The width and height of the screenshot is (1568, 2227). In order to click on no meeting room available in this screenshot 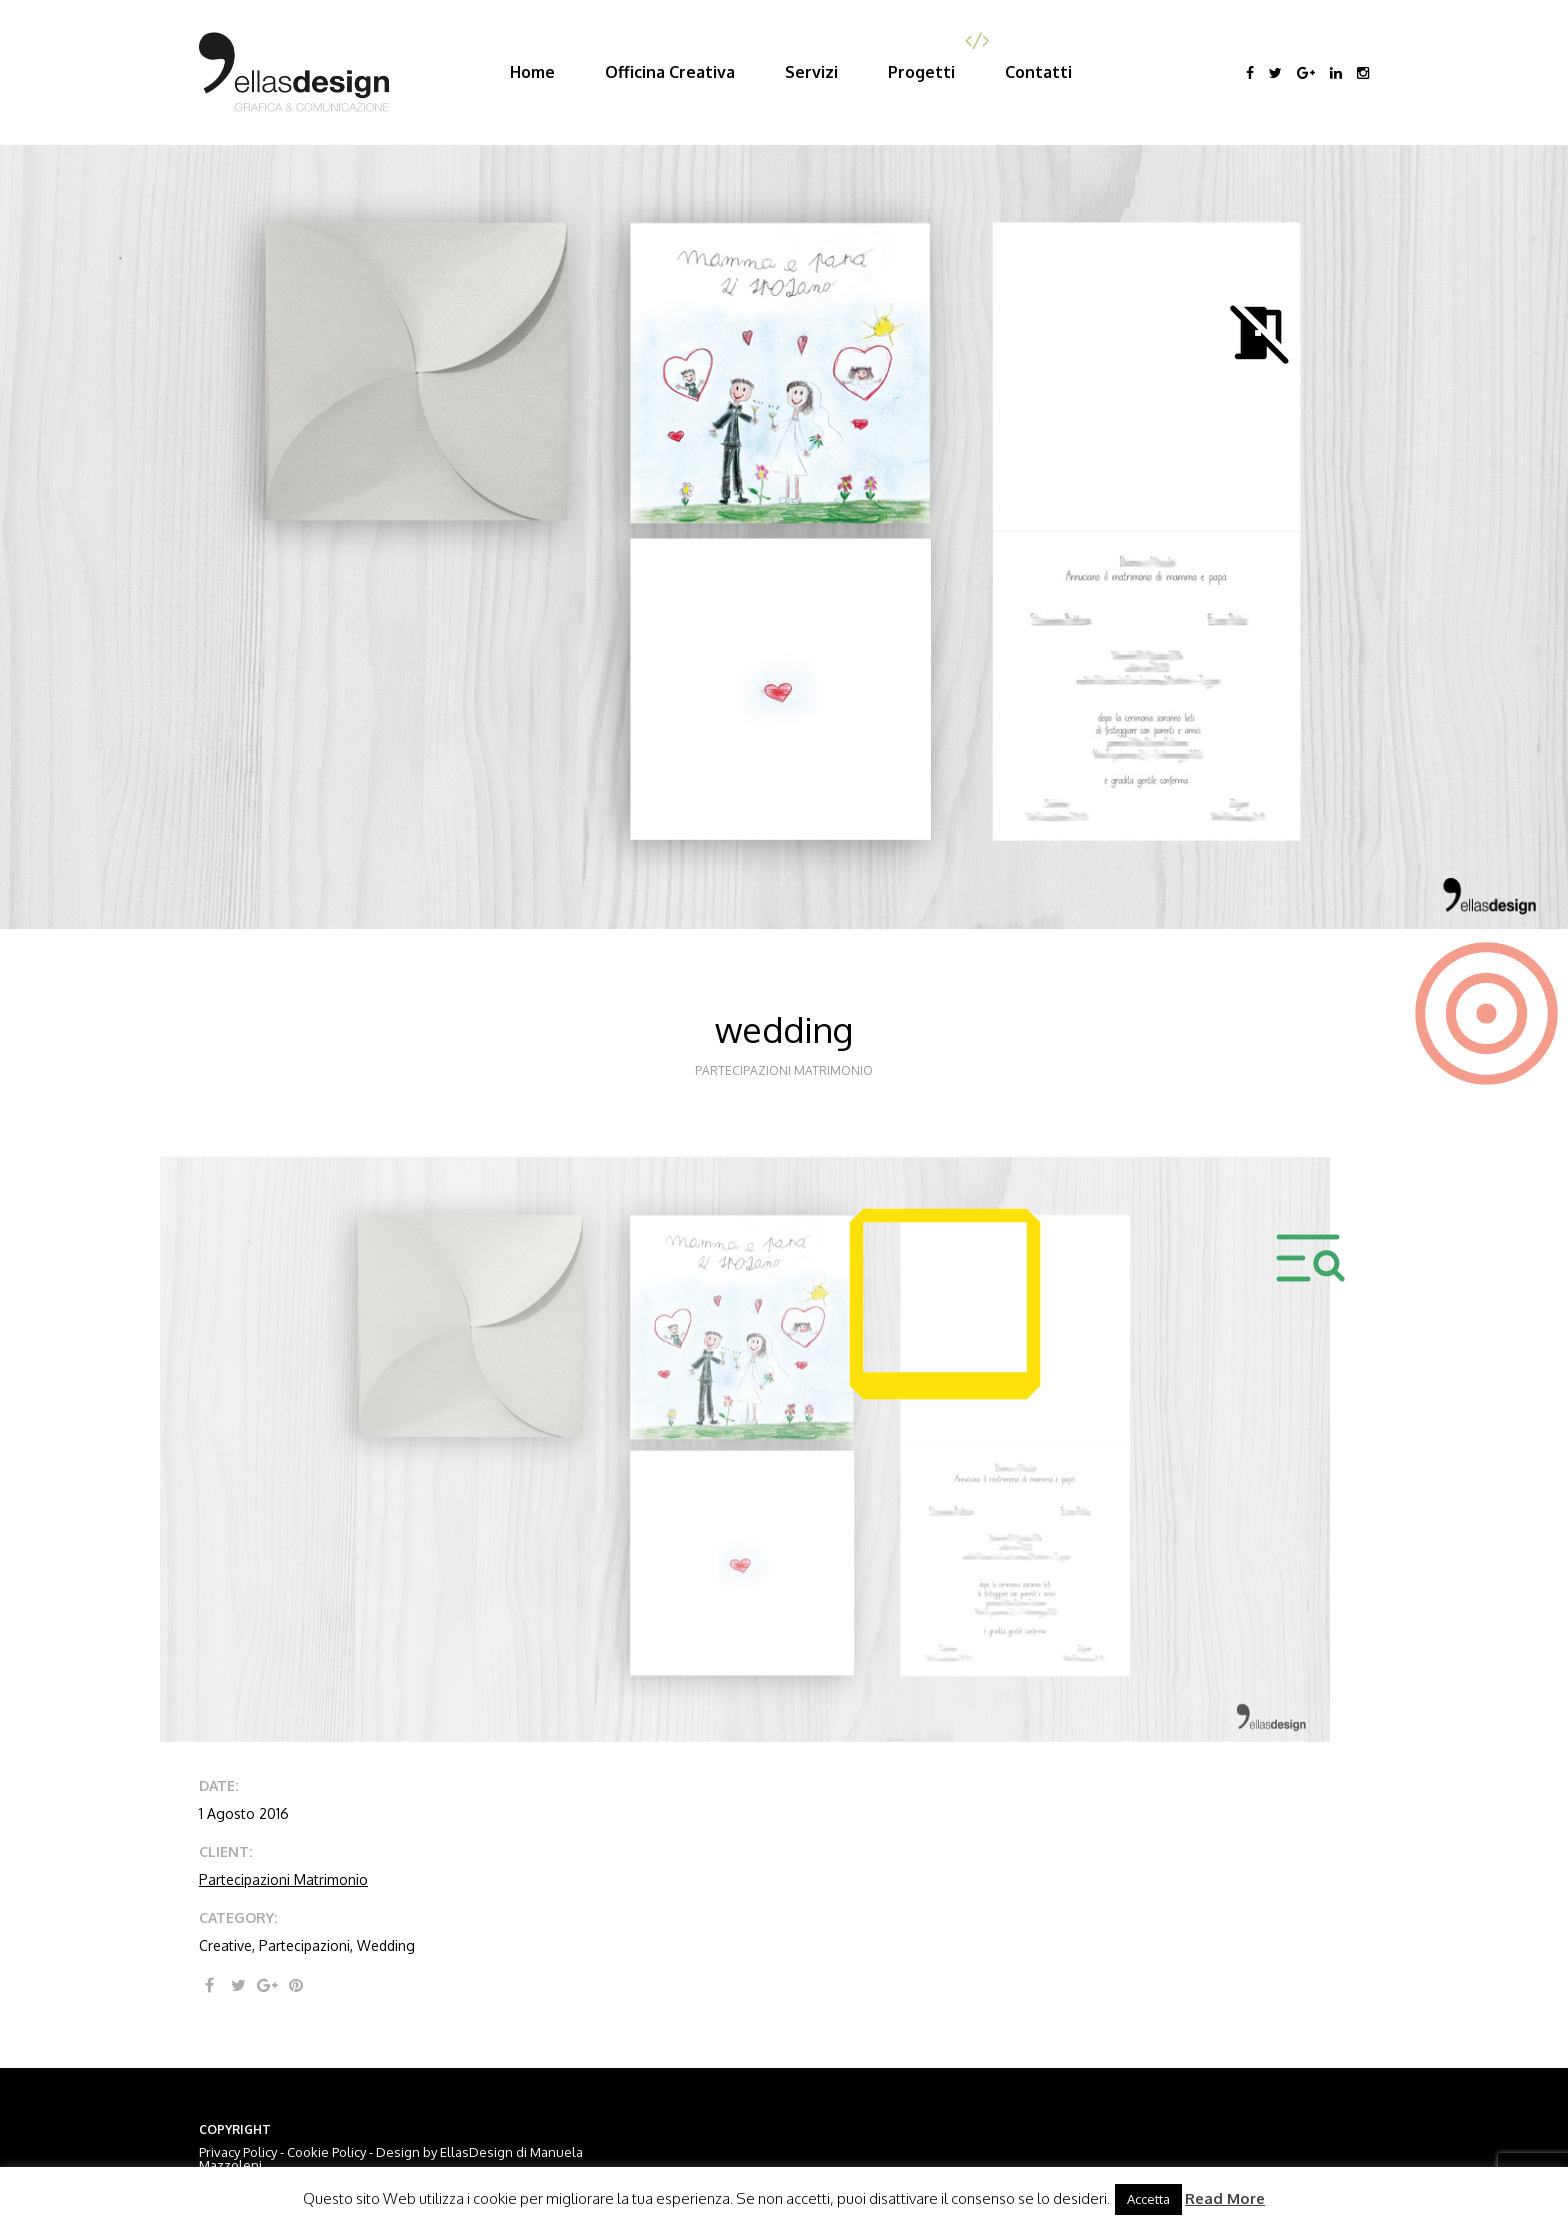, I will do `click(1261, 333)`.